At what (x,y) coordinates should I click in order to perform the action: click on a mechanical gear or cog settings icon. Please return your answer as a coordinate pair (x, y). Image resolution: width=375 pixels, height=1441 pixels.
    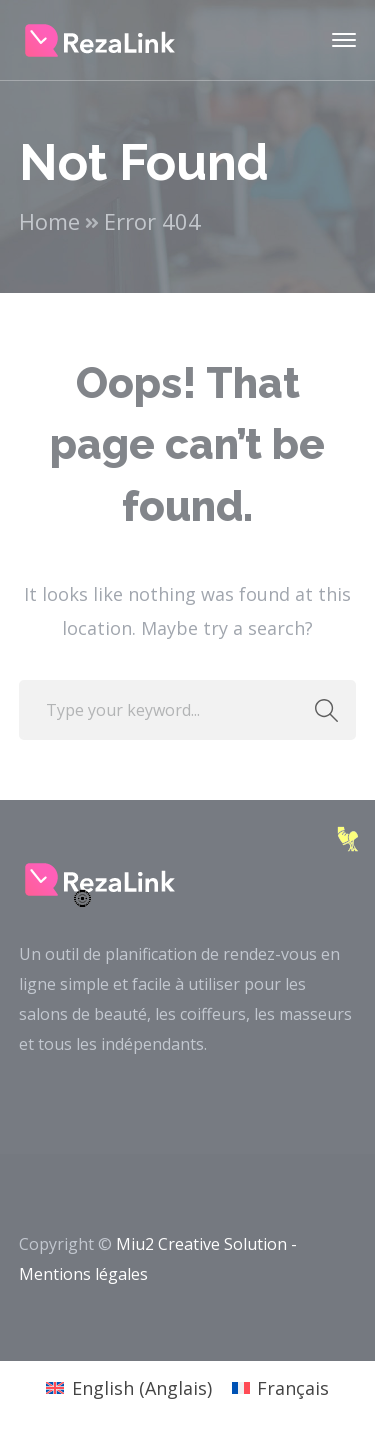
    Looking at the image, I should click on (82, 898).